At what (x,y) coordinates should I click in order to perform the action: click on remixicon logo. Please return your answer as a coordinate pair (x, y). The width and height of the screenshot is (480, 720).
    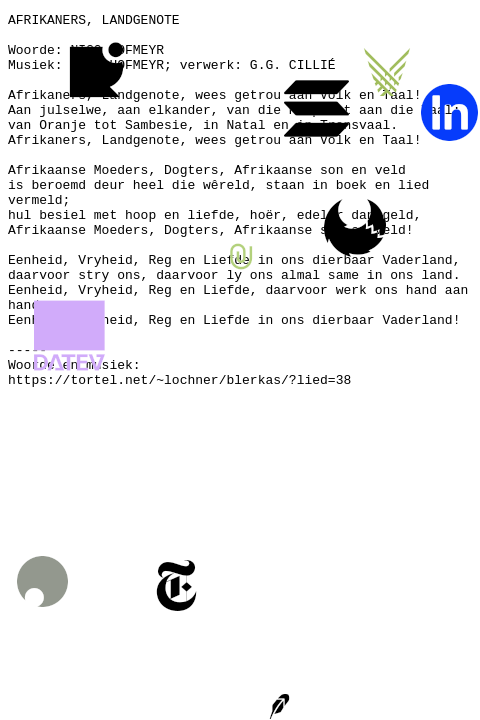
    Looking at the image, I should click on (96, 70).